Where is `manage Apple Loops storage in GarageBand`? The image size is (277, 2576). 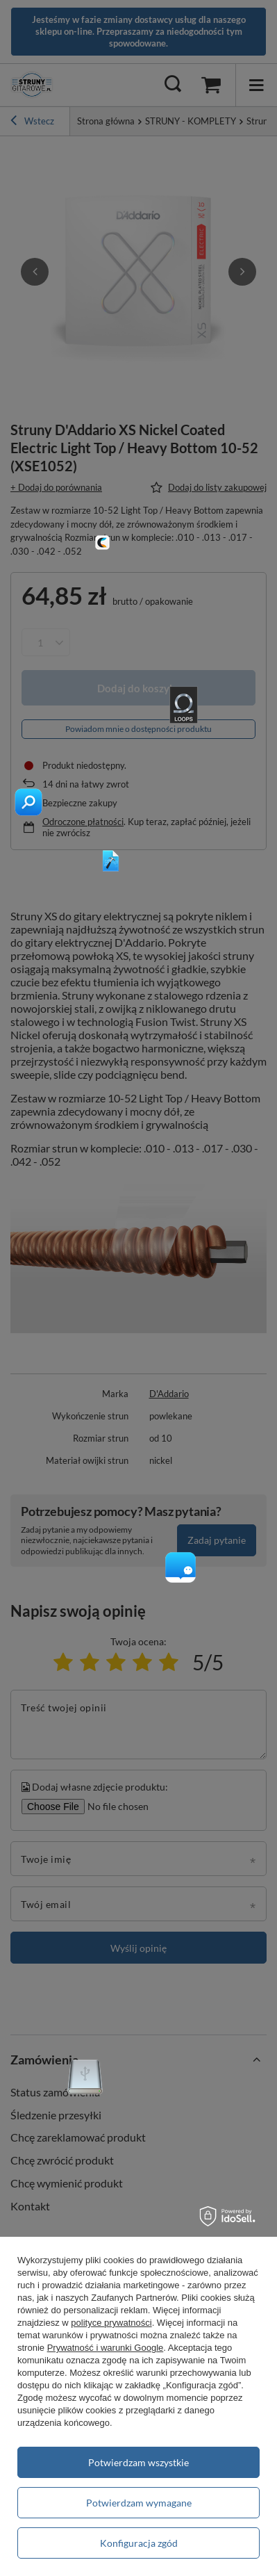 manage Apple Loops storage in GarageBand is located at coordinates (183, 706).